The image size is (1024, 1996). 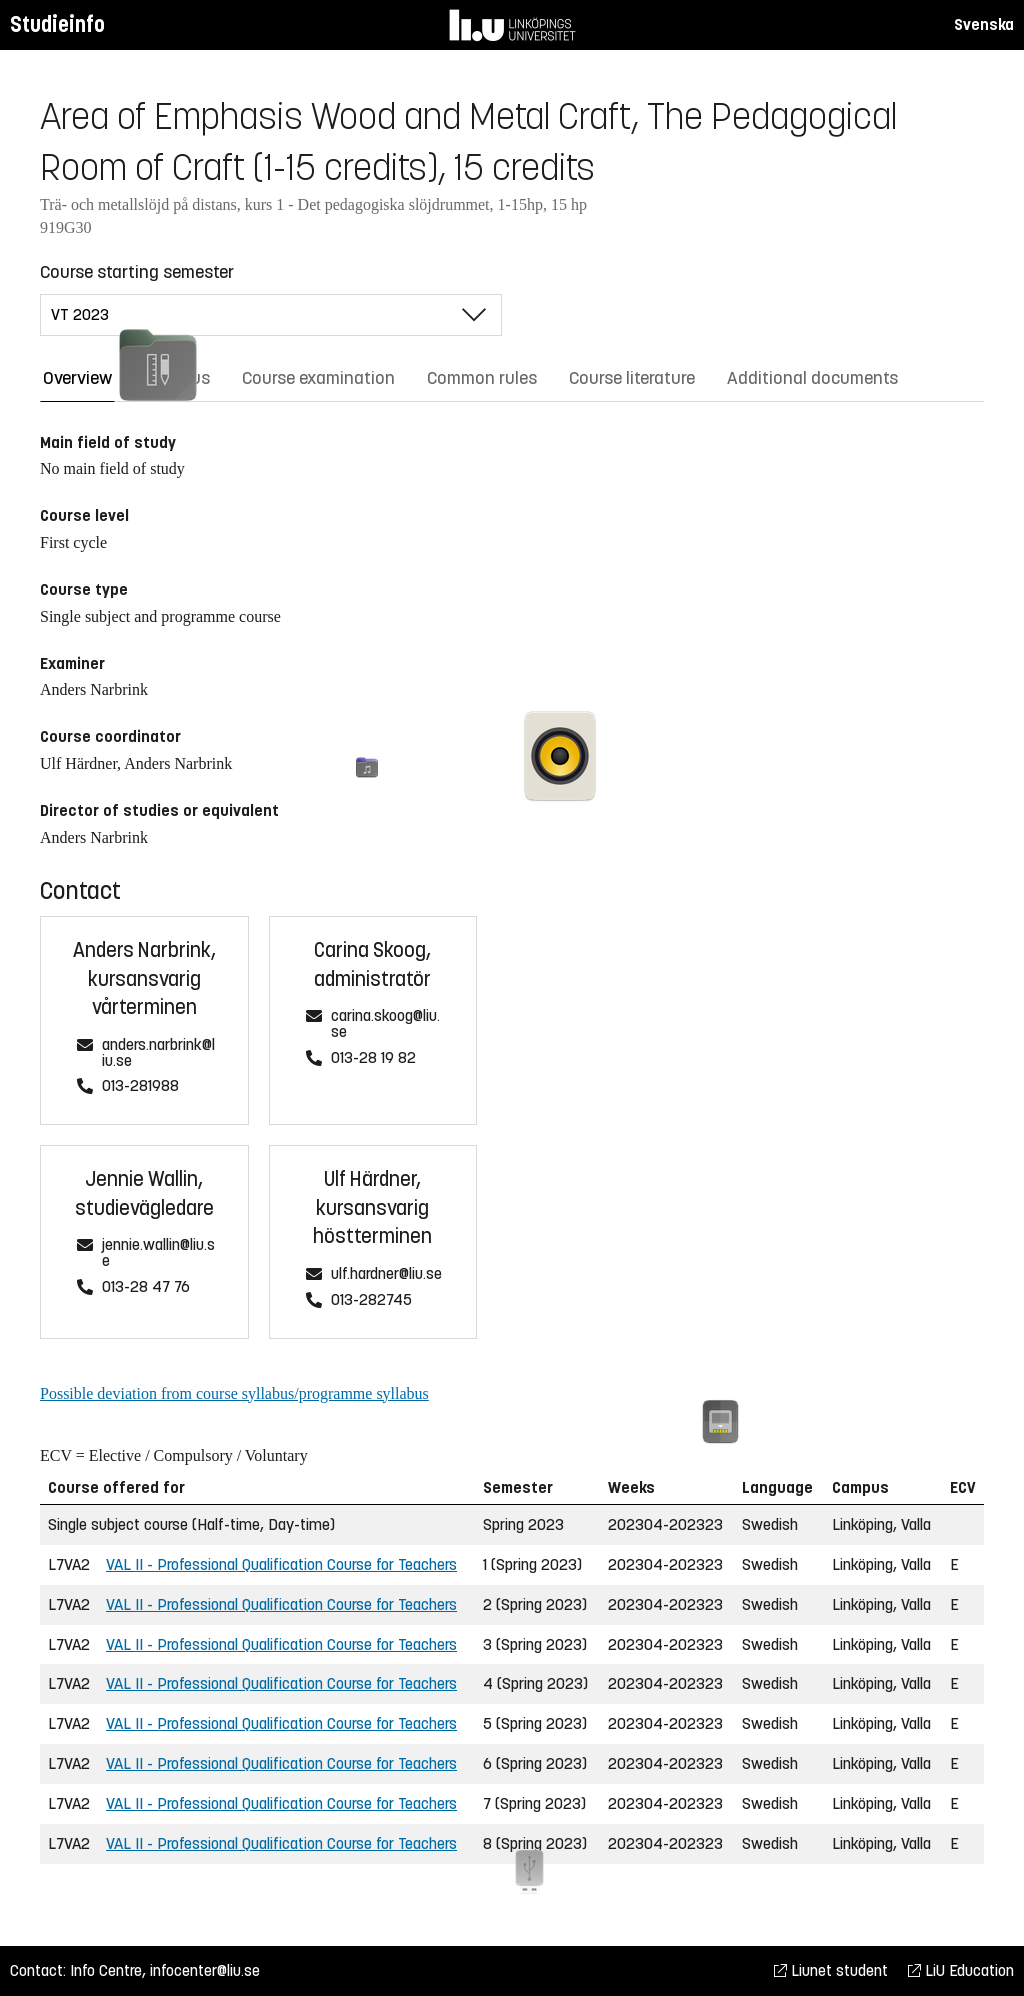 What do you see at coordinates (367, 767) in the screenshot?
I see `open your music folder` at bounding box center [367, 767].